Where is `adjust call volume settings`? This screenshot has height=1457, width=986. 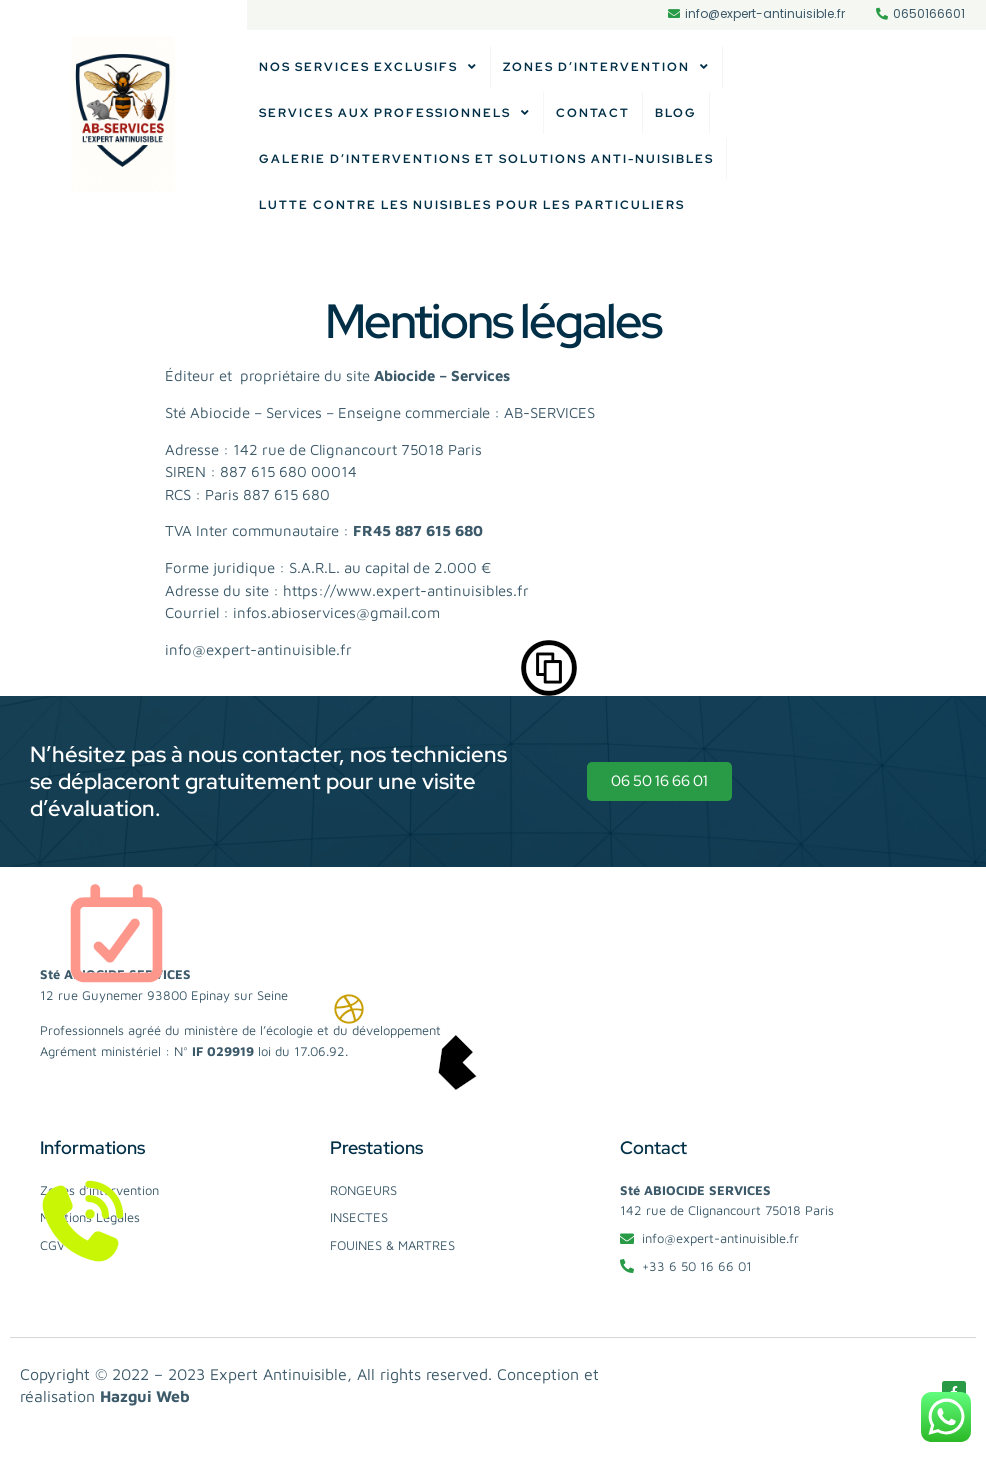 adjust call volume settings is located at coordinates (80, 1223).